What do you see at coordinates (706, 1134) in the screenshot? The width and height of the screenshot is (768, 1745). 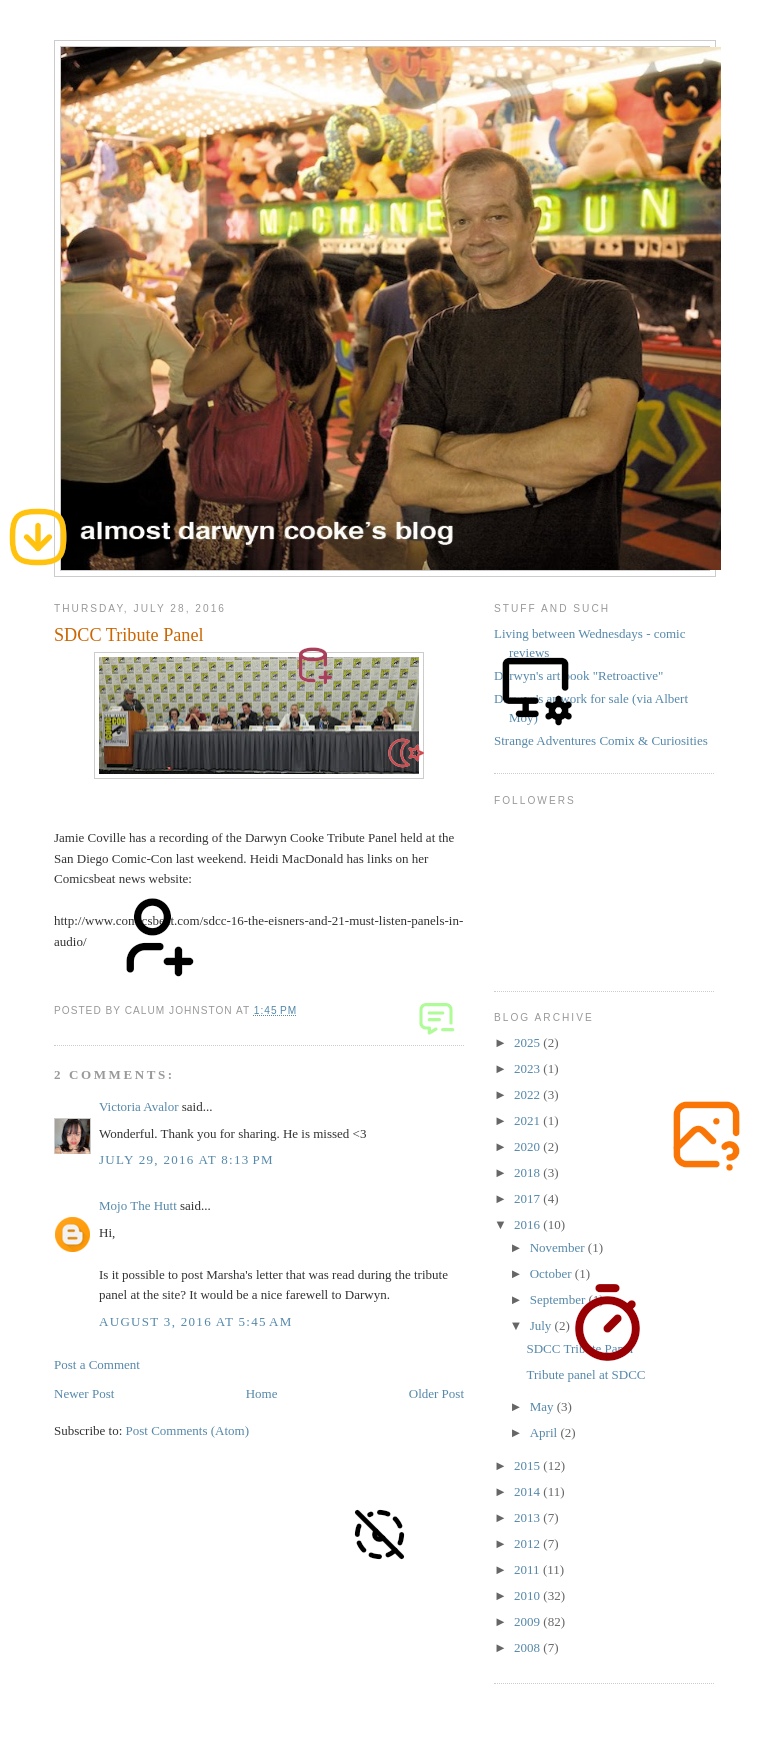 I see `unknown or missing image` at bounding box center [706, 1134].